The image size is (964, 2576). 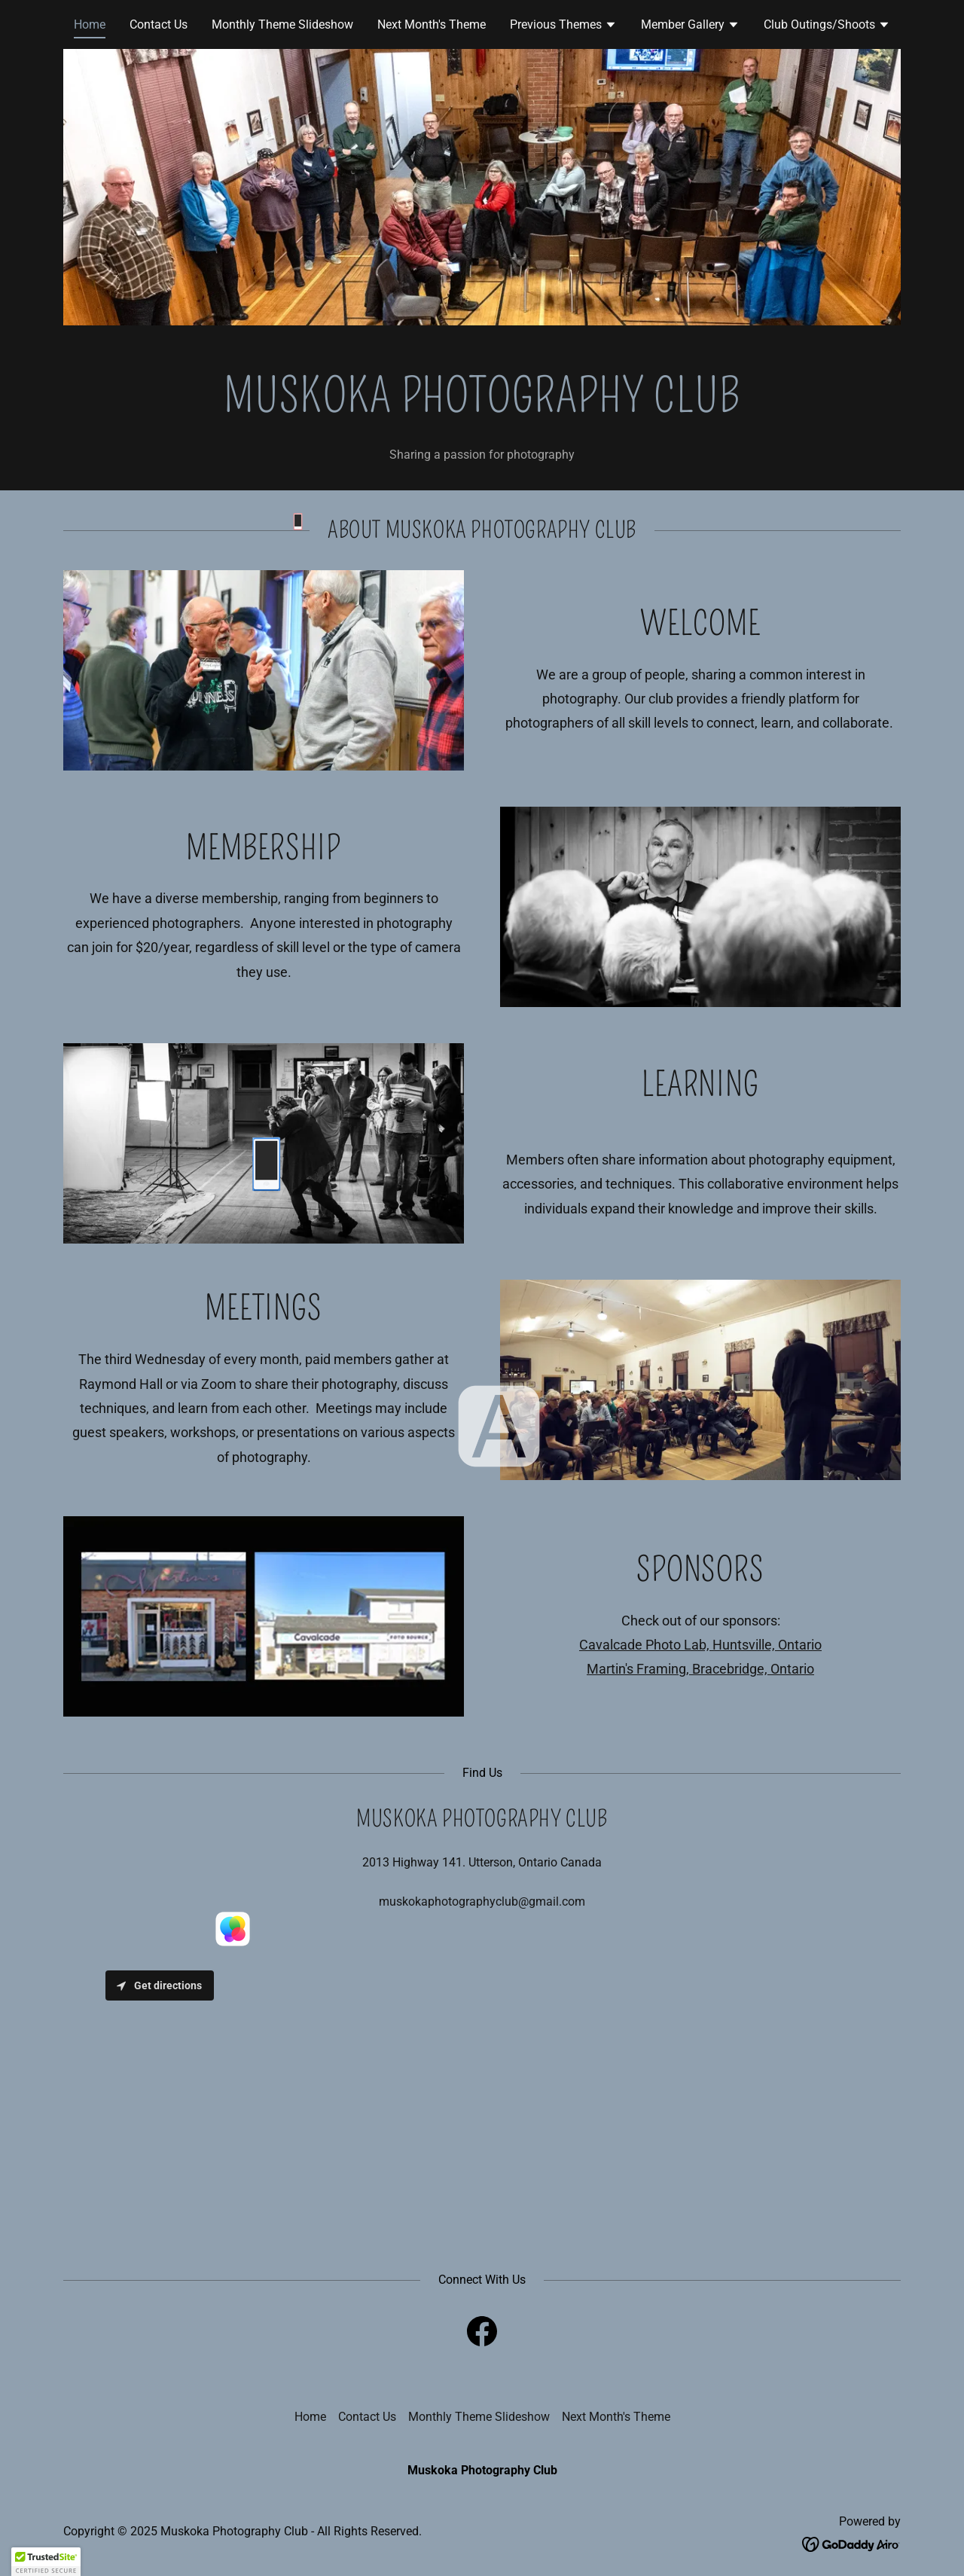 I want to click on iPod nano device in red, so click(x=297, y=521).